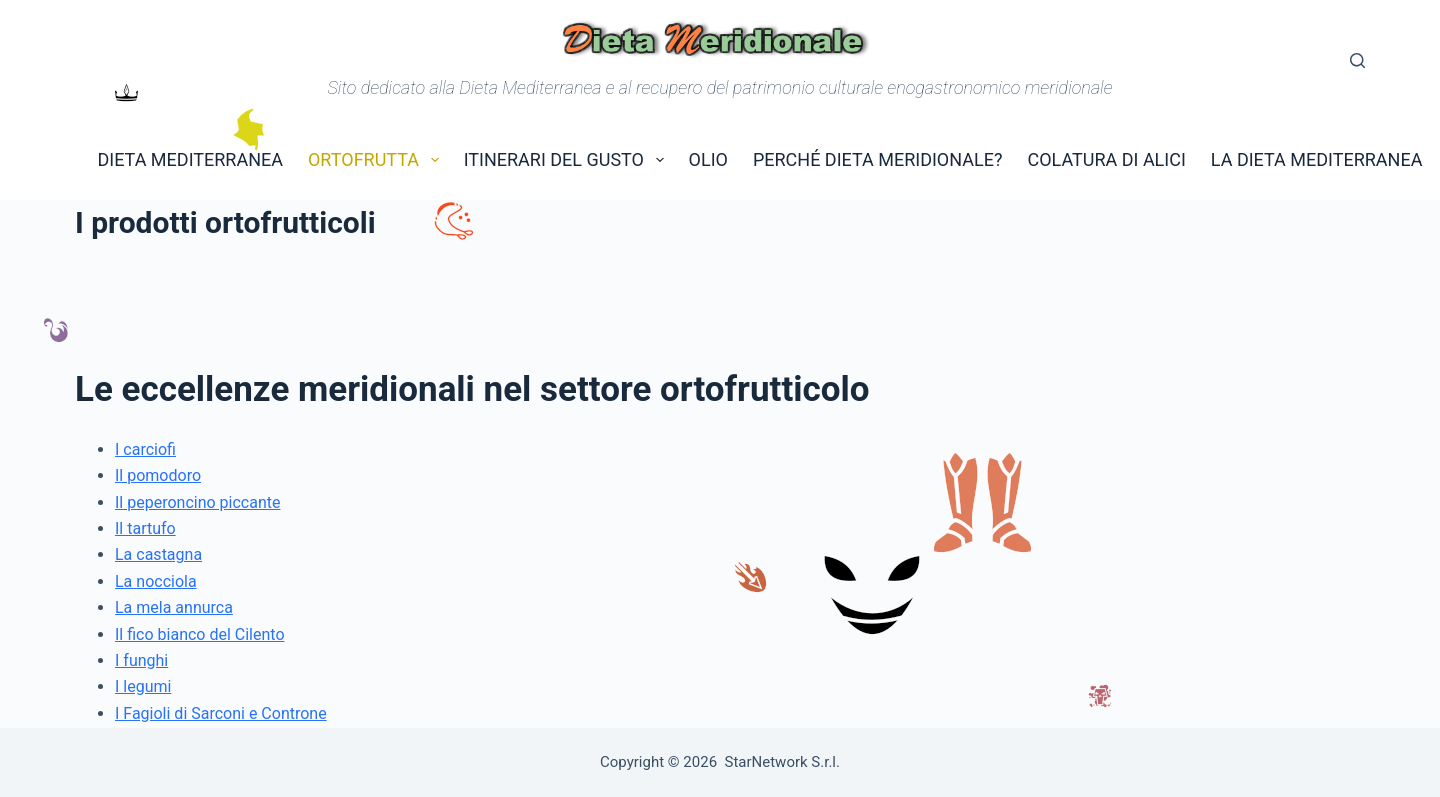 The width and height of the screenshot is (1440, 797). What do you see at coordinates (248, 129) in the screenshot?
I see `select colombia as your country or region` at bounding box center [248, 129].